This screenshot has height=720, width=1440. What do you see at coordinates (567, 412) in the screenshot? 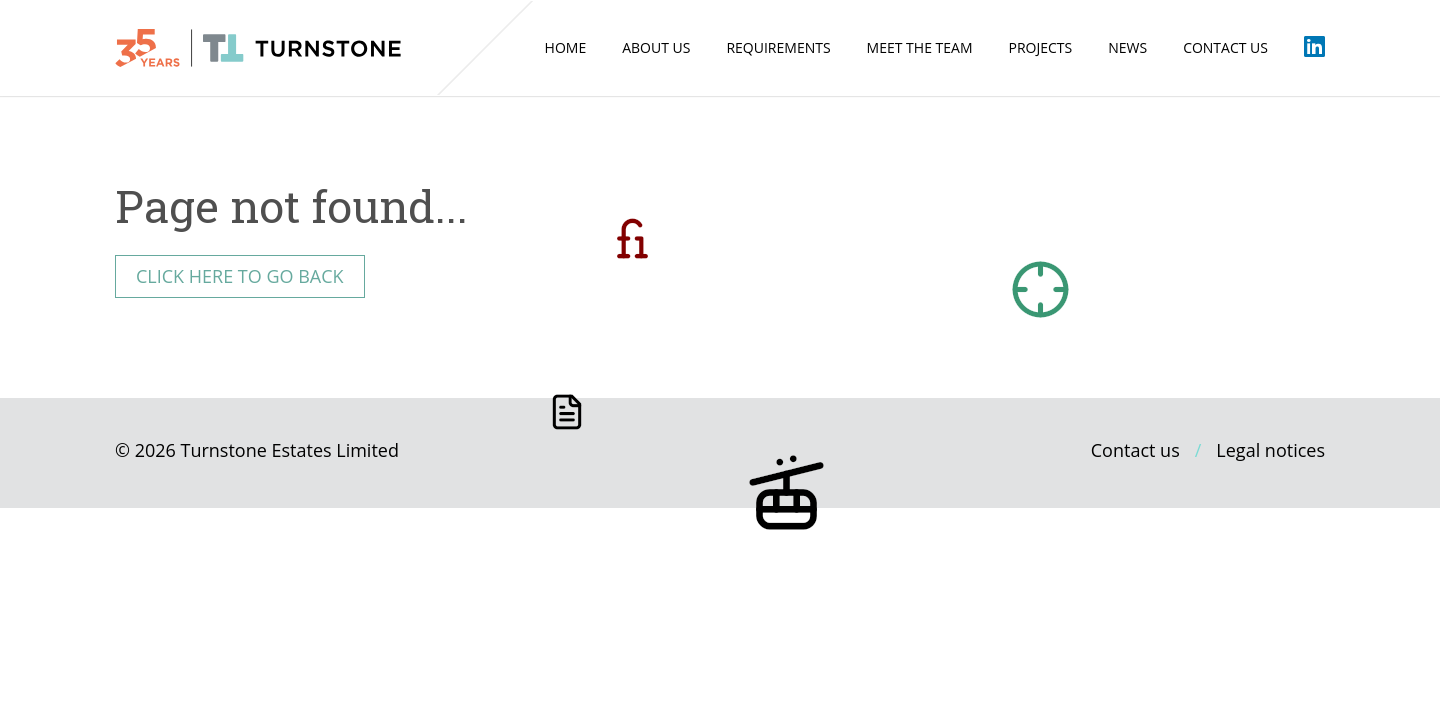
I see `view document contents` at bounding box center [567, 412].